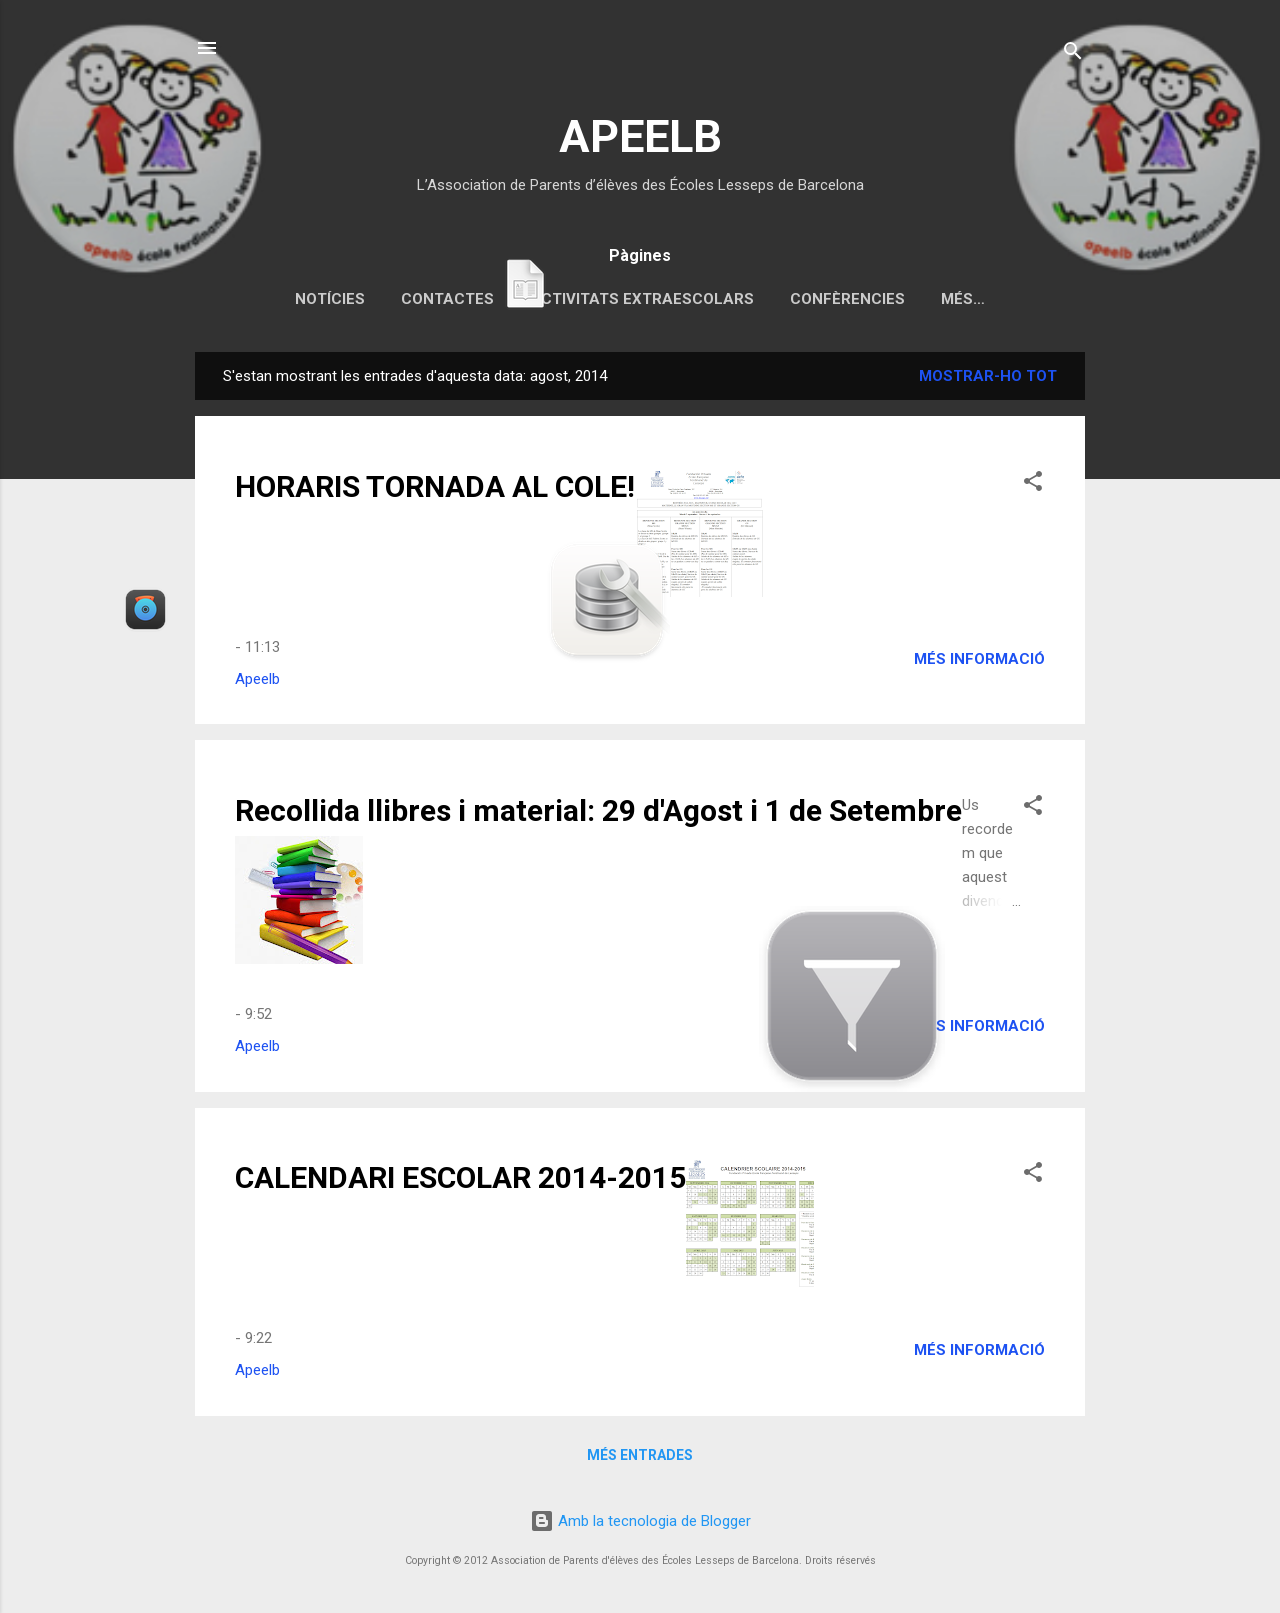  What do you see at coordinates (607, 600) in the screenshot?
I see `open database administration settings` at bounding box center [607, 600].